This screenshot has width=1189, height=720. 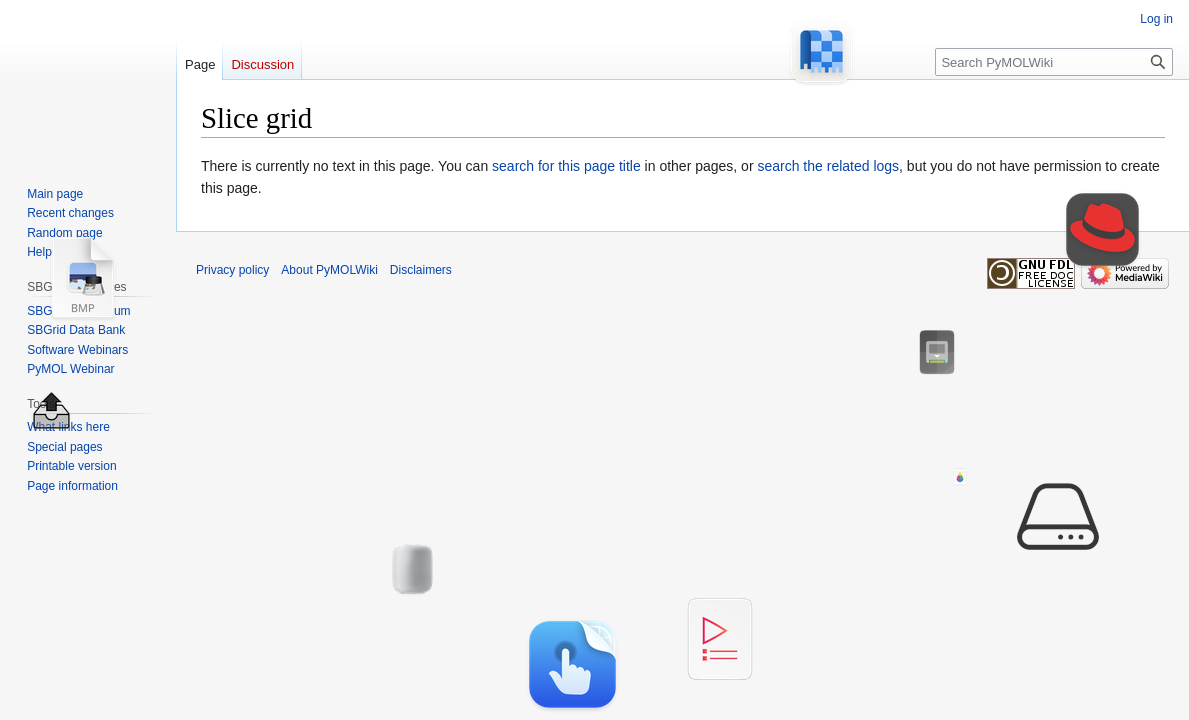 What do you see at coordinates (572, 664) in the screenshot?
I see `open touchscreen settings and preferences` at bounding box center [572, 664].